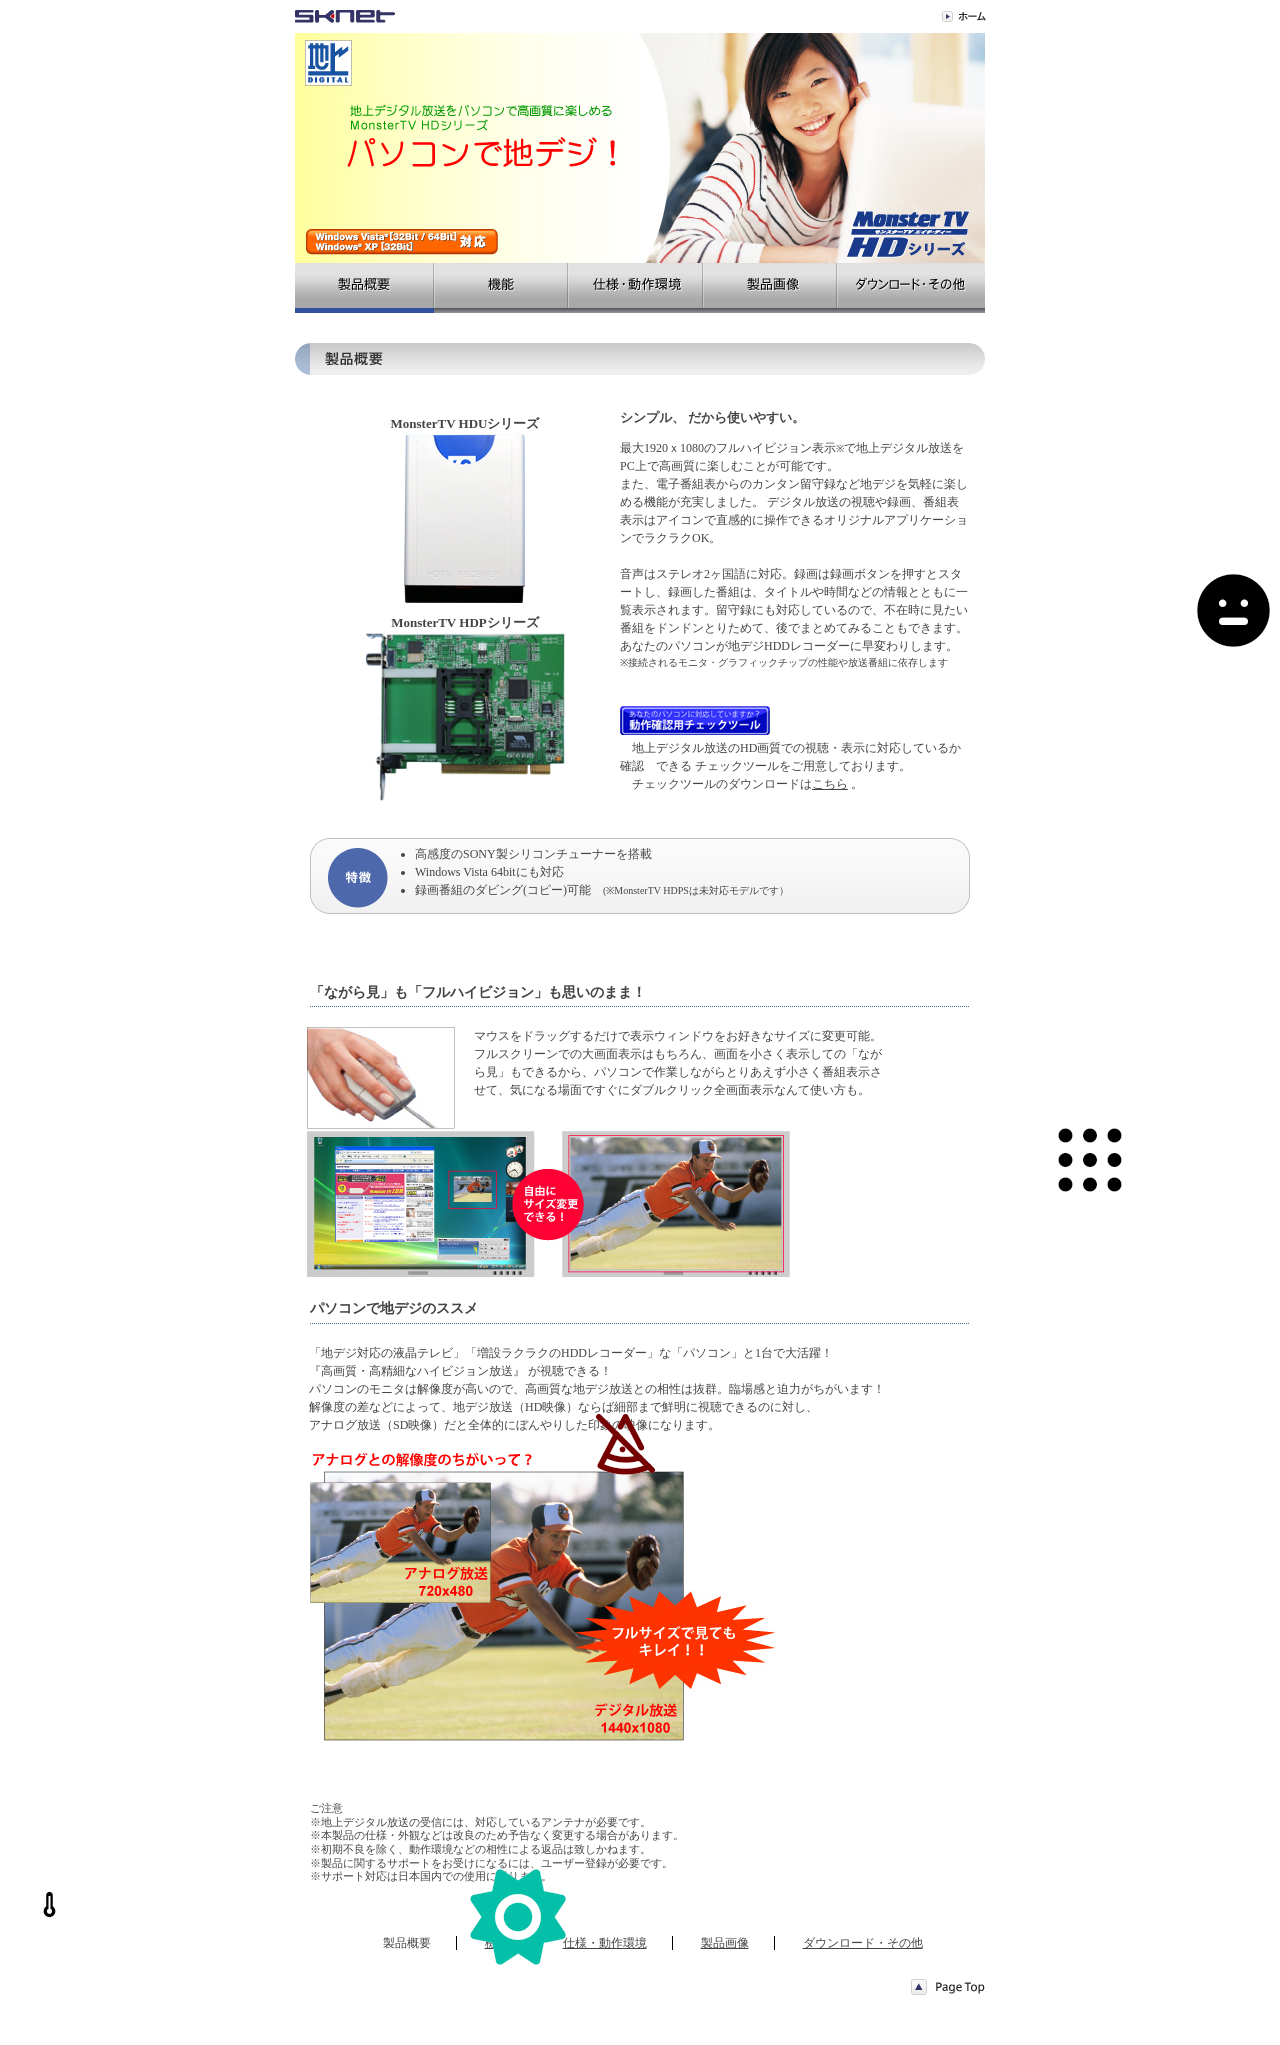  I want to click on indicate neutral or no mood selected, so click(1233, 610).